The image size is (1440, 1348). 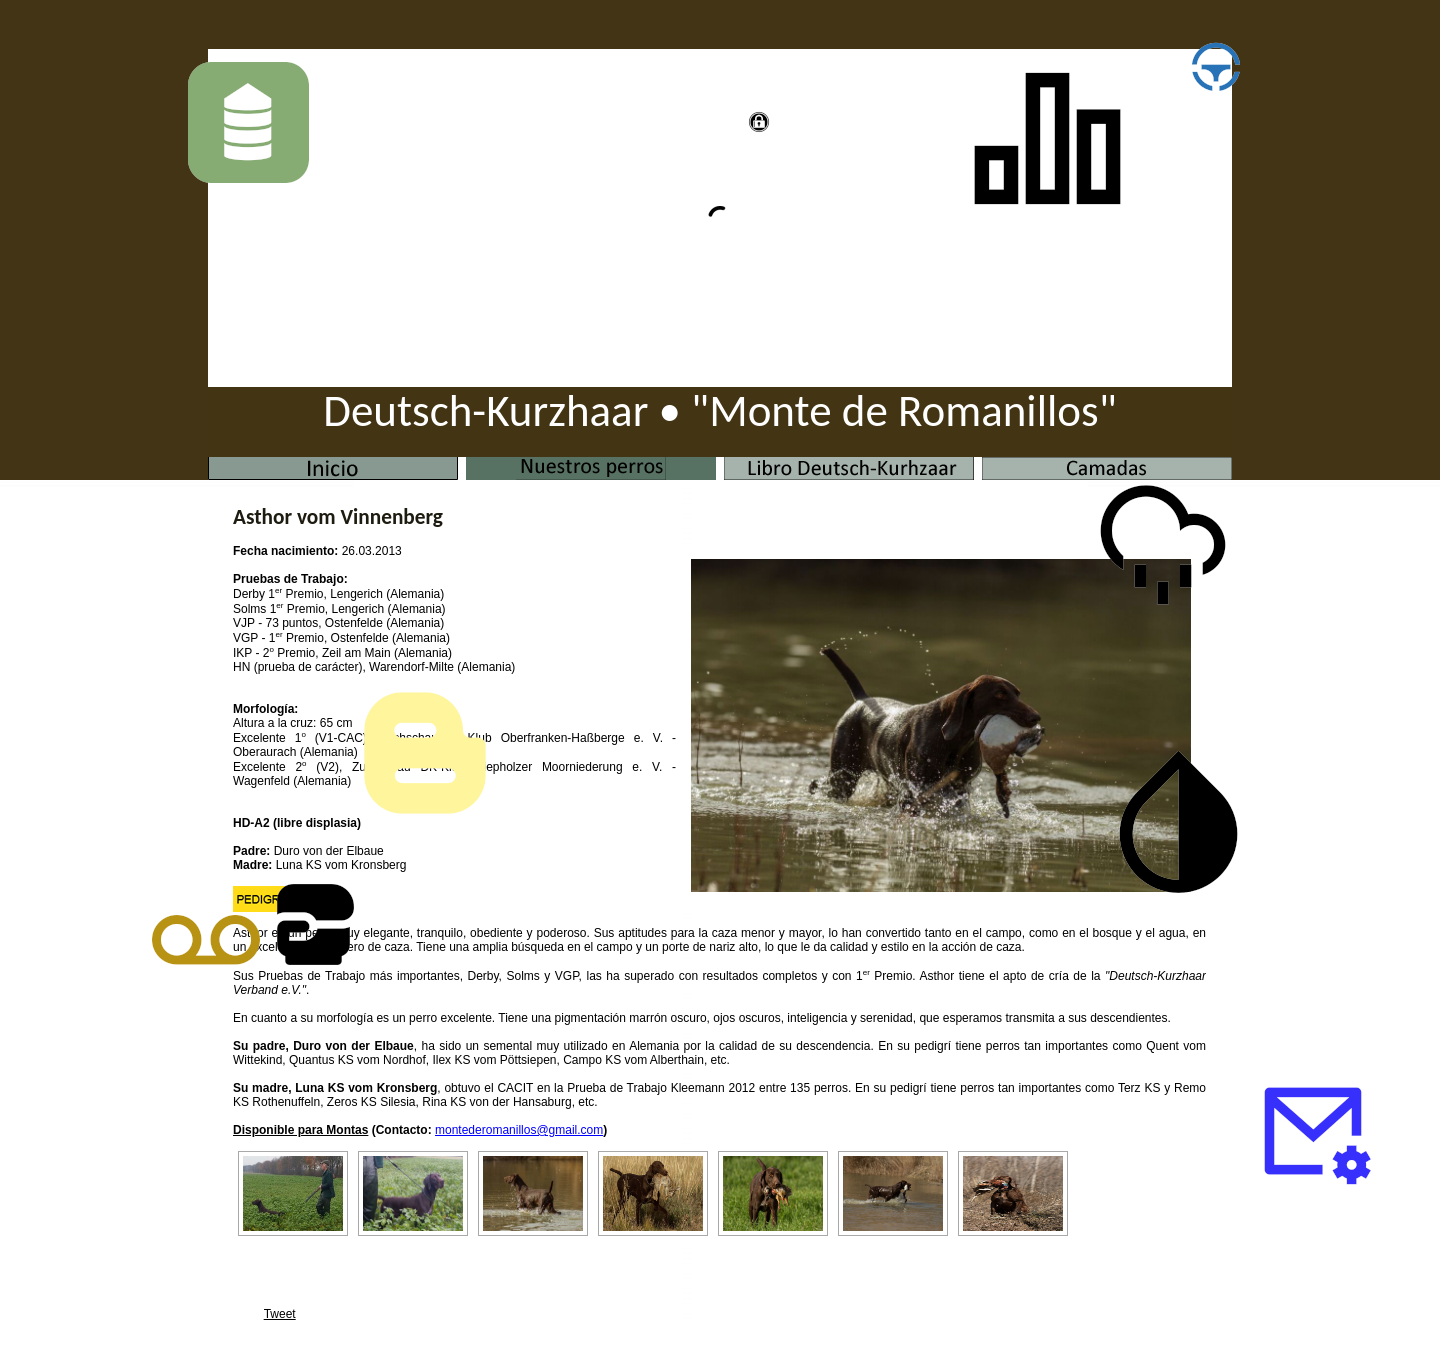 What do you see at coordinates (1216, 67) in the screenshot?
I see `access driving or navigation mode` at bounding box center [1216, 67].